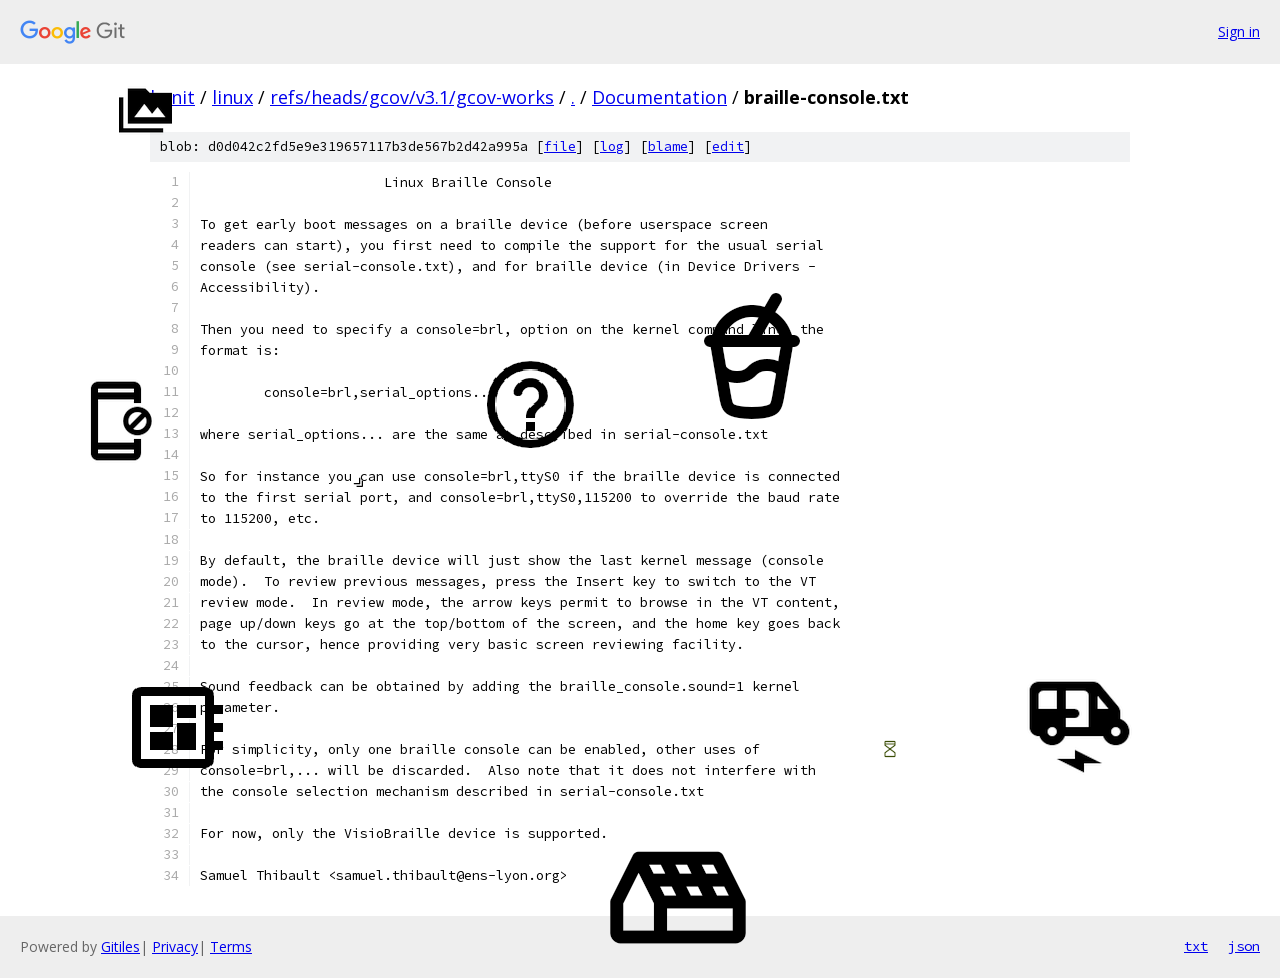  I want to click on select electric rickshaw as transport option, so click(1079, 722).